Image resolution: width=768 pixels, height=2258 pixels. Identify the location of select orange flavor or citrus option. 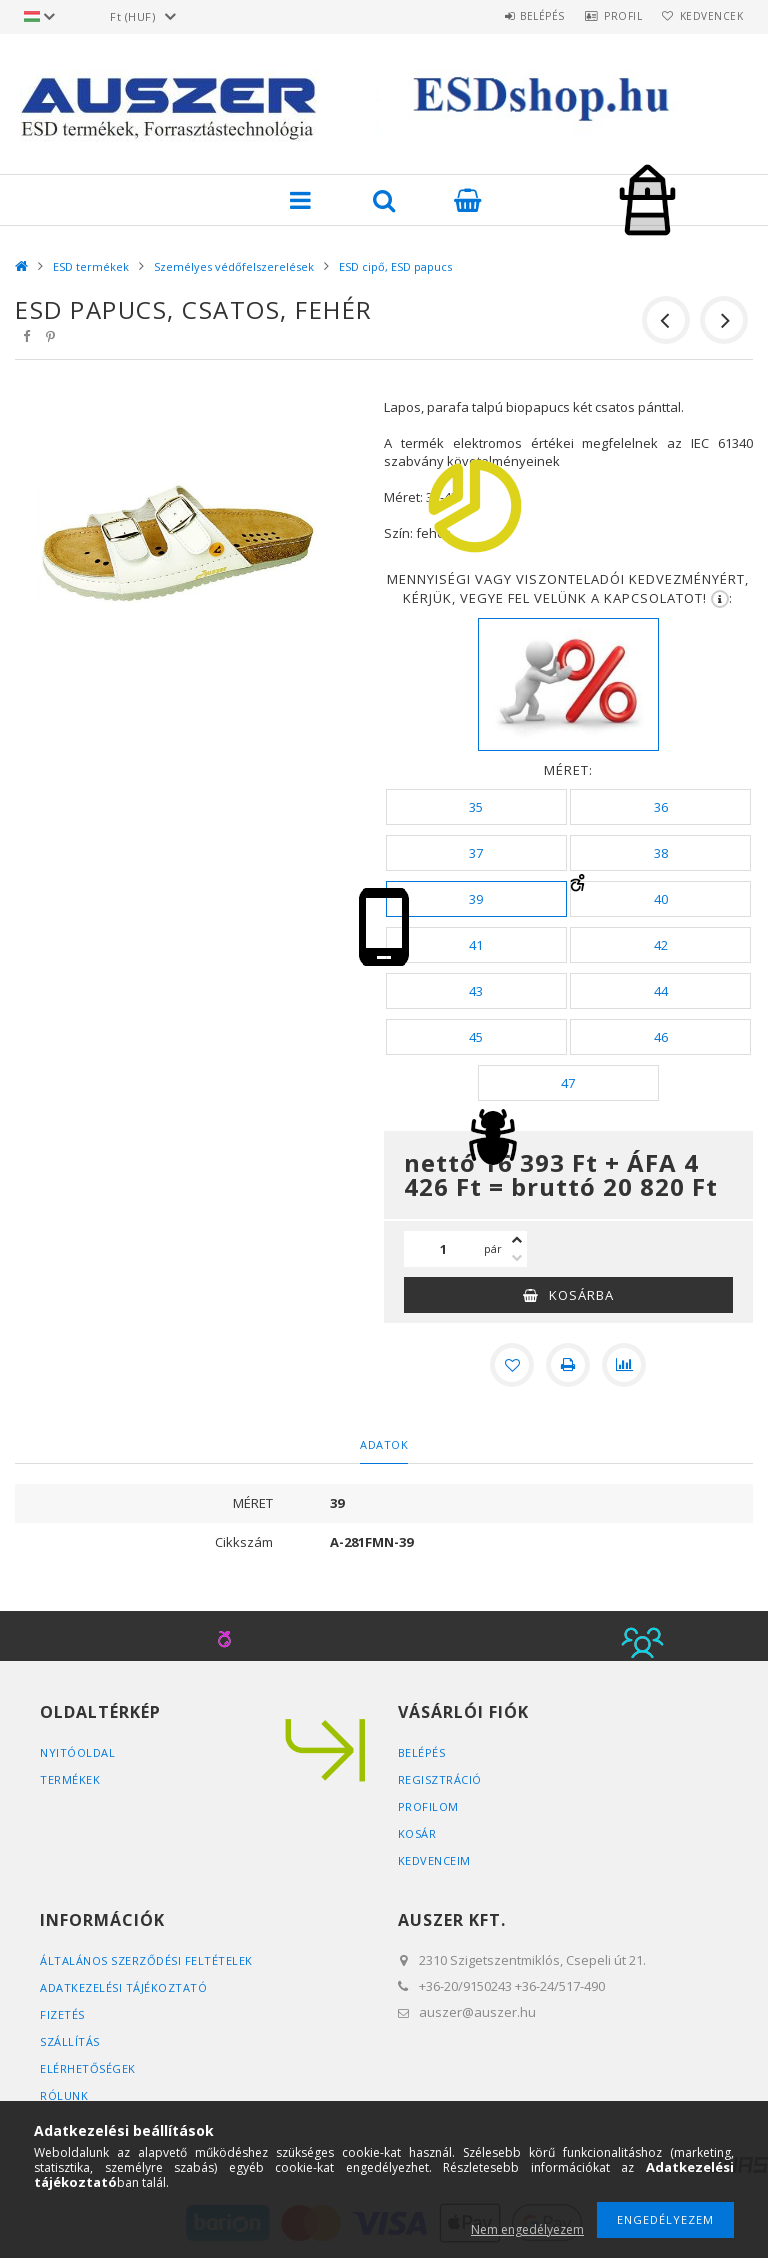
(224, 1639).